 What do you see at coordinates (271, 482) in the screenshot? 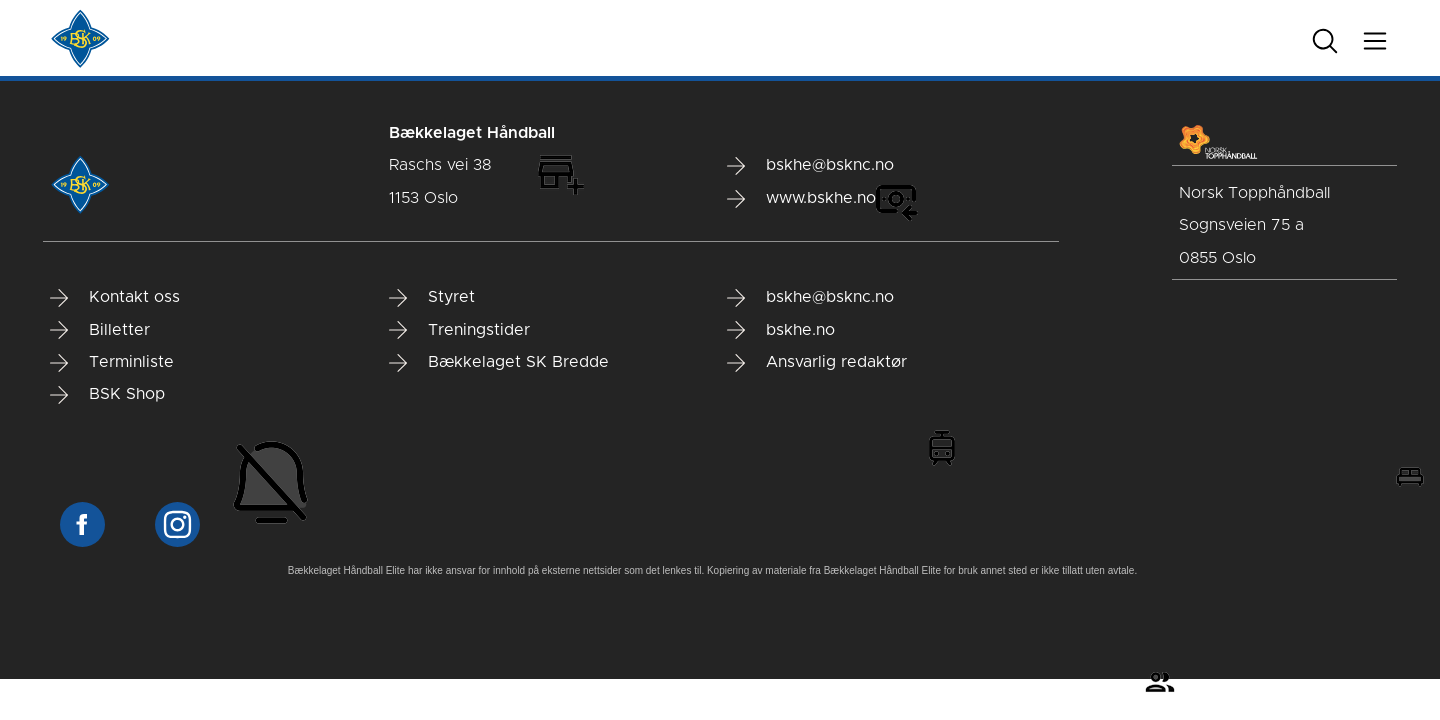
I see `mute notifications` at bounding box center [271, 482].